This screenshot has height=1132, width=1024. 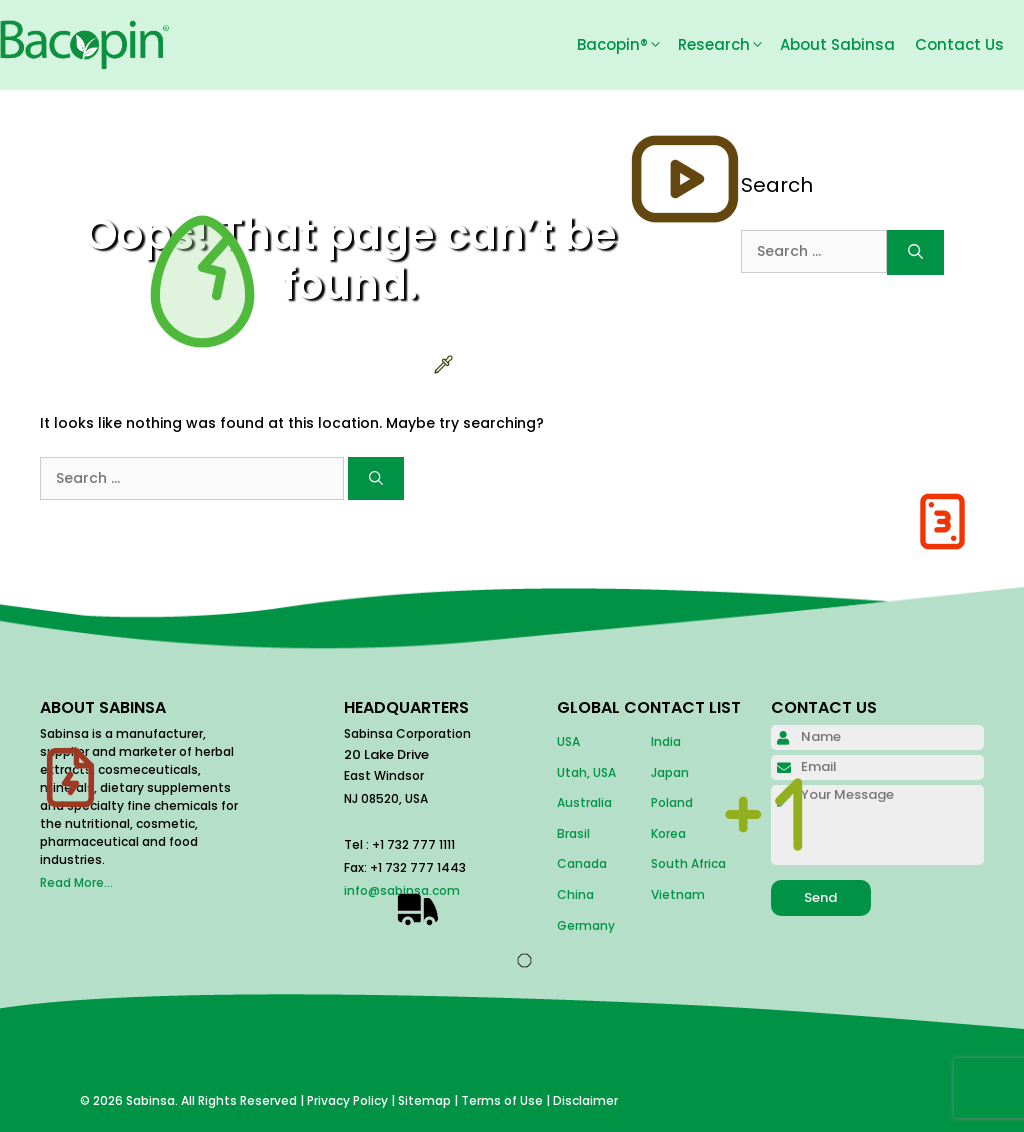 What do you see at coordinates (685, 179) in the screenshot?
I see `open YouTube app` at bounding box center [685, 179].